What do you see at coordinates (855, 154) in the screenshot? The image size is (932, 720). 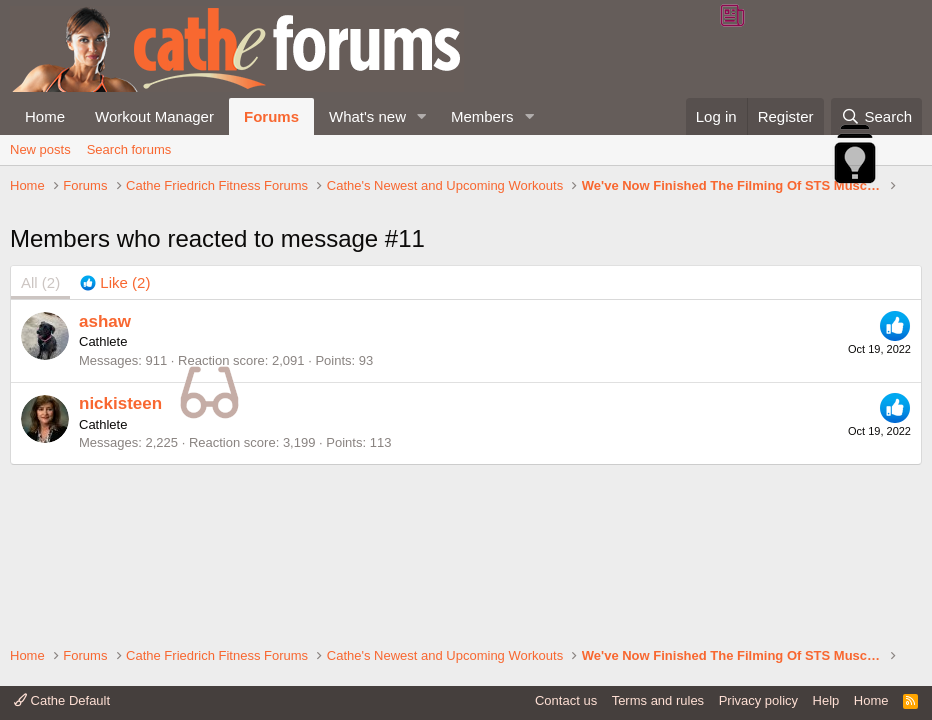 I see `run batch predictions or bulk processing` at bounding box center [855, 154].